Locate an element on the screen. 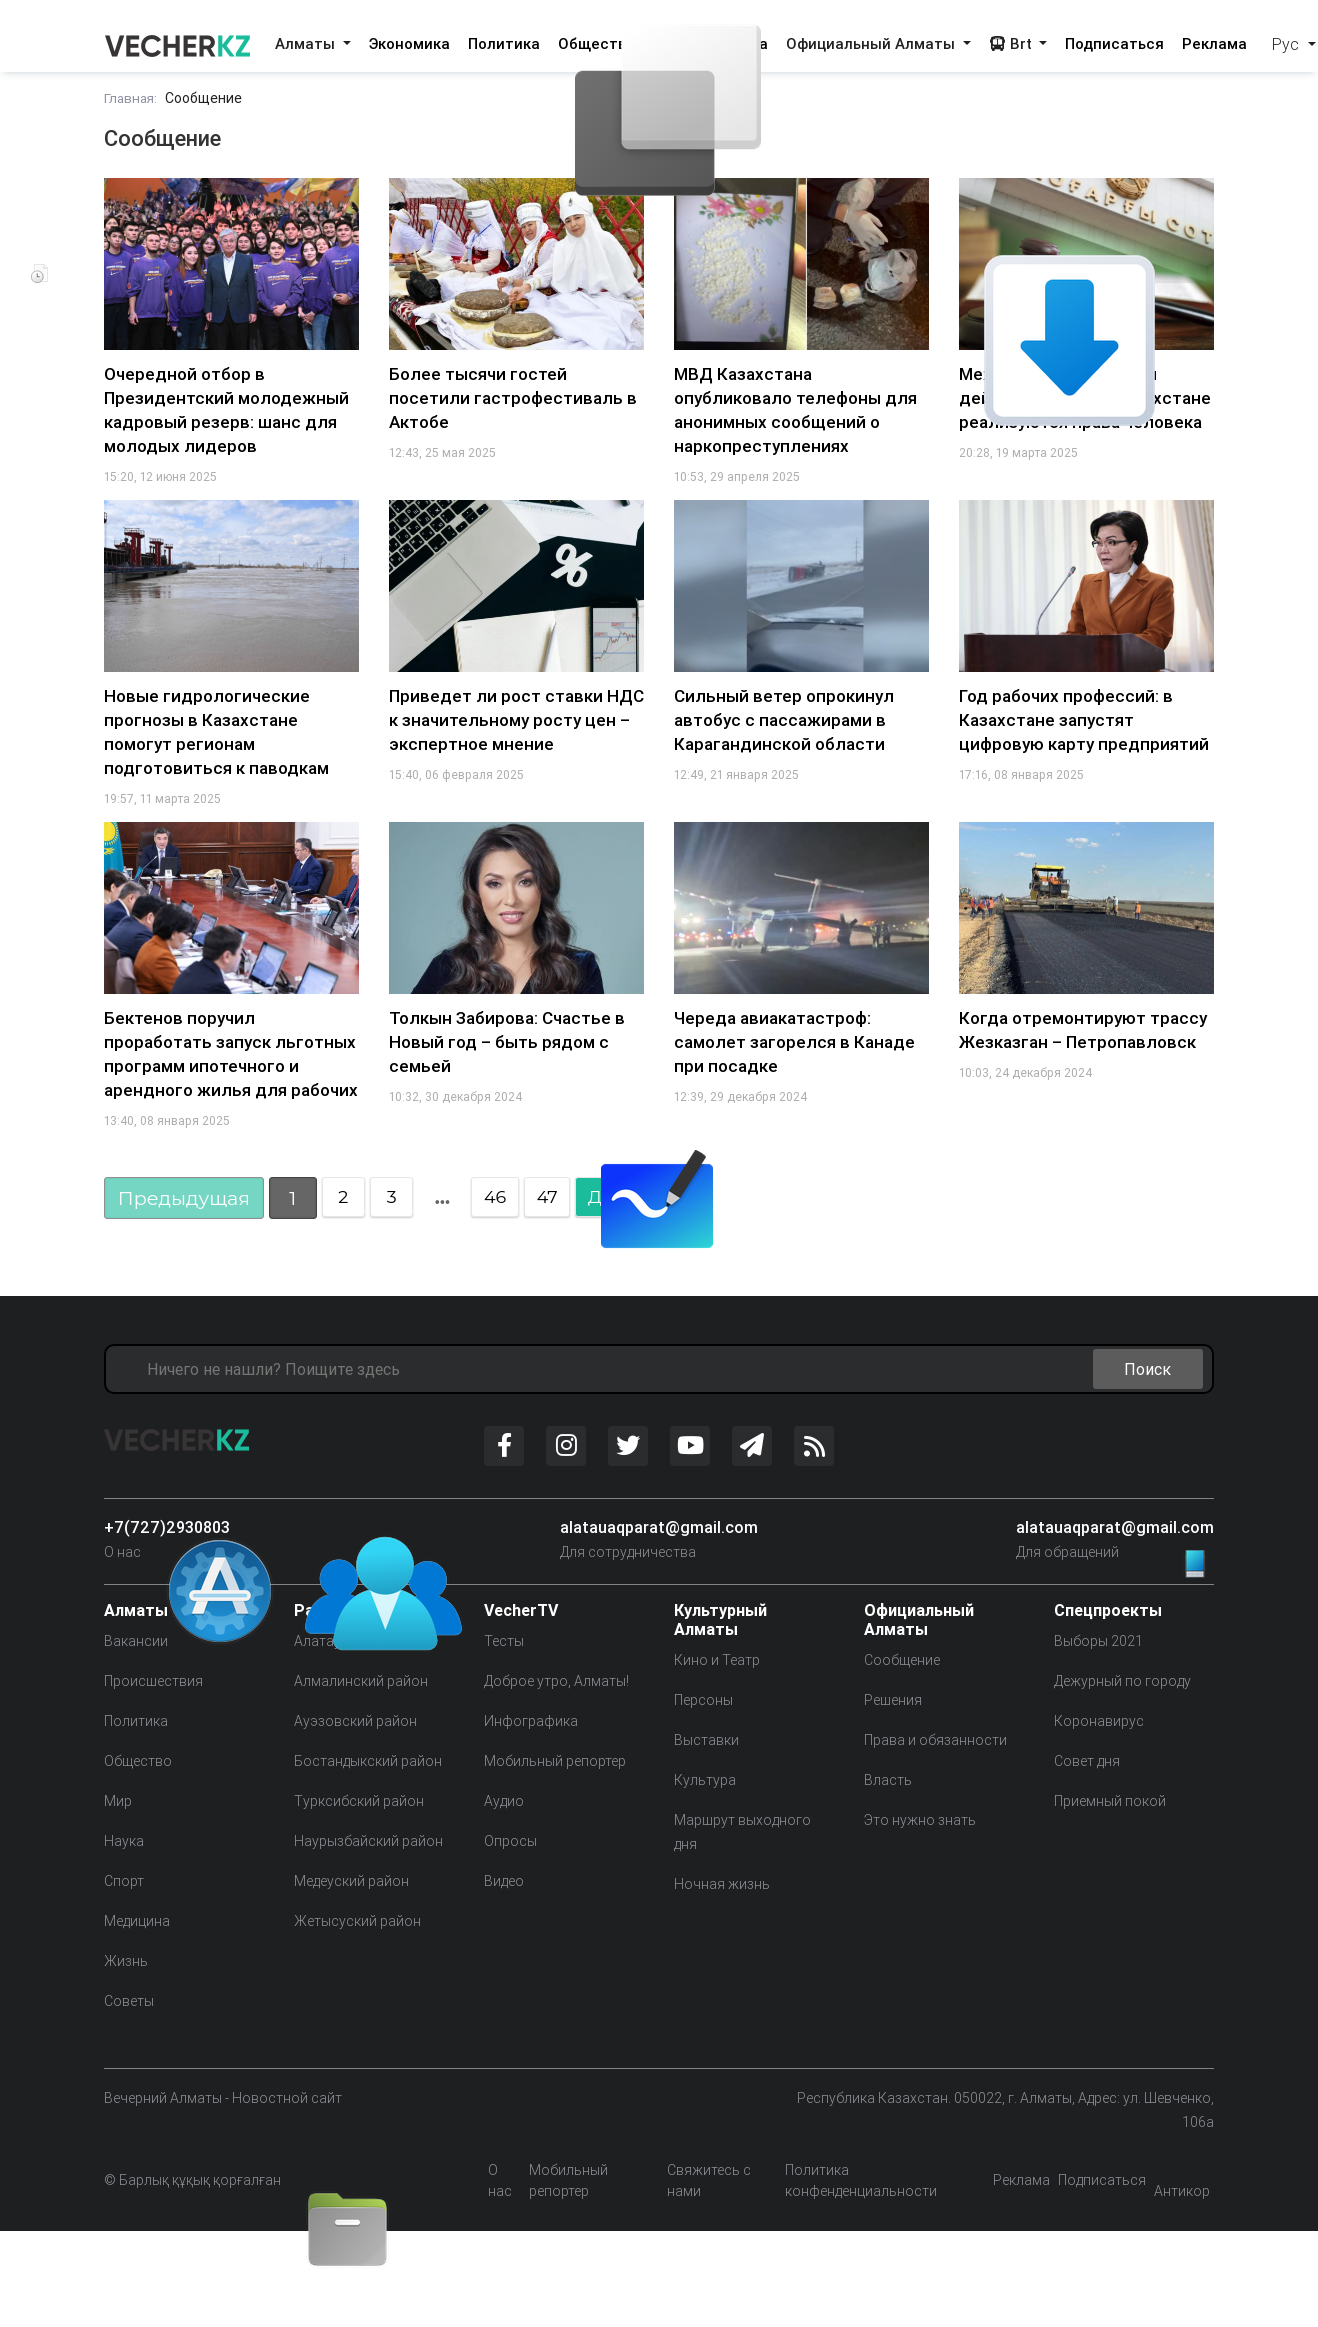  view file history or previous versions is located at coordinates (41, 273).